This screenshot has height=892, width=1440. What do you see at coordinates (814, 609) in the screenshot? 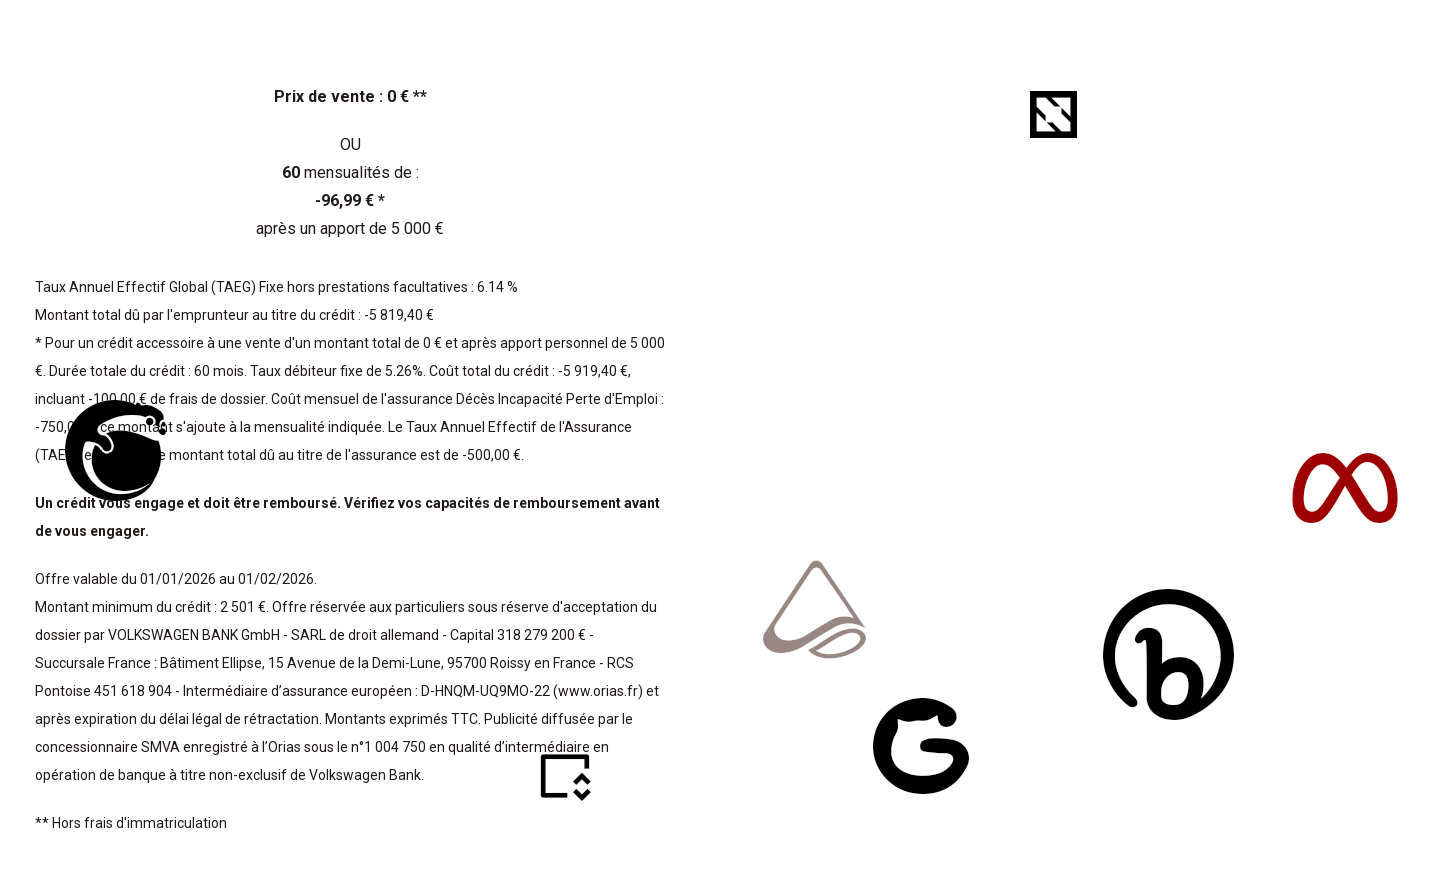
I see `mobx-state-tree library logo` at bounding box center [814, 609].